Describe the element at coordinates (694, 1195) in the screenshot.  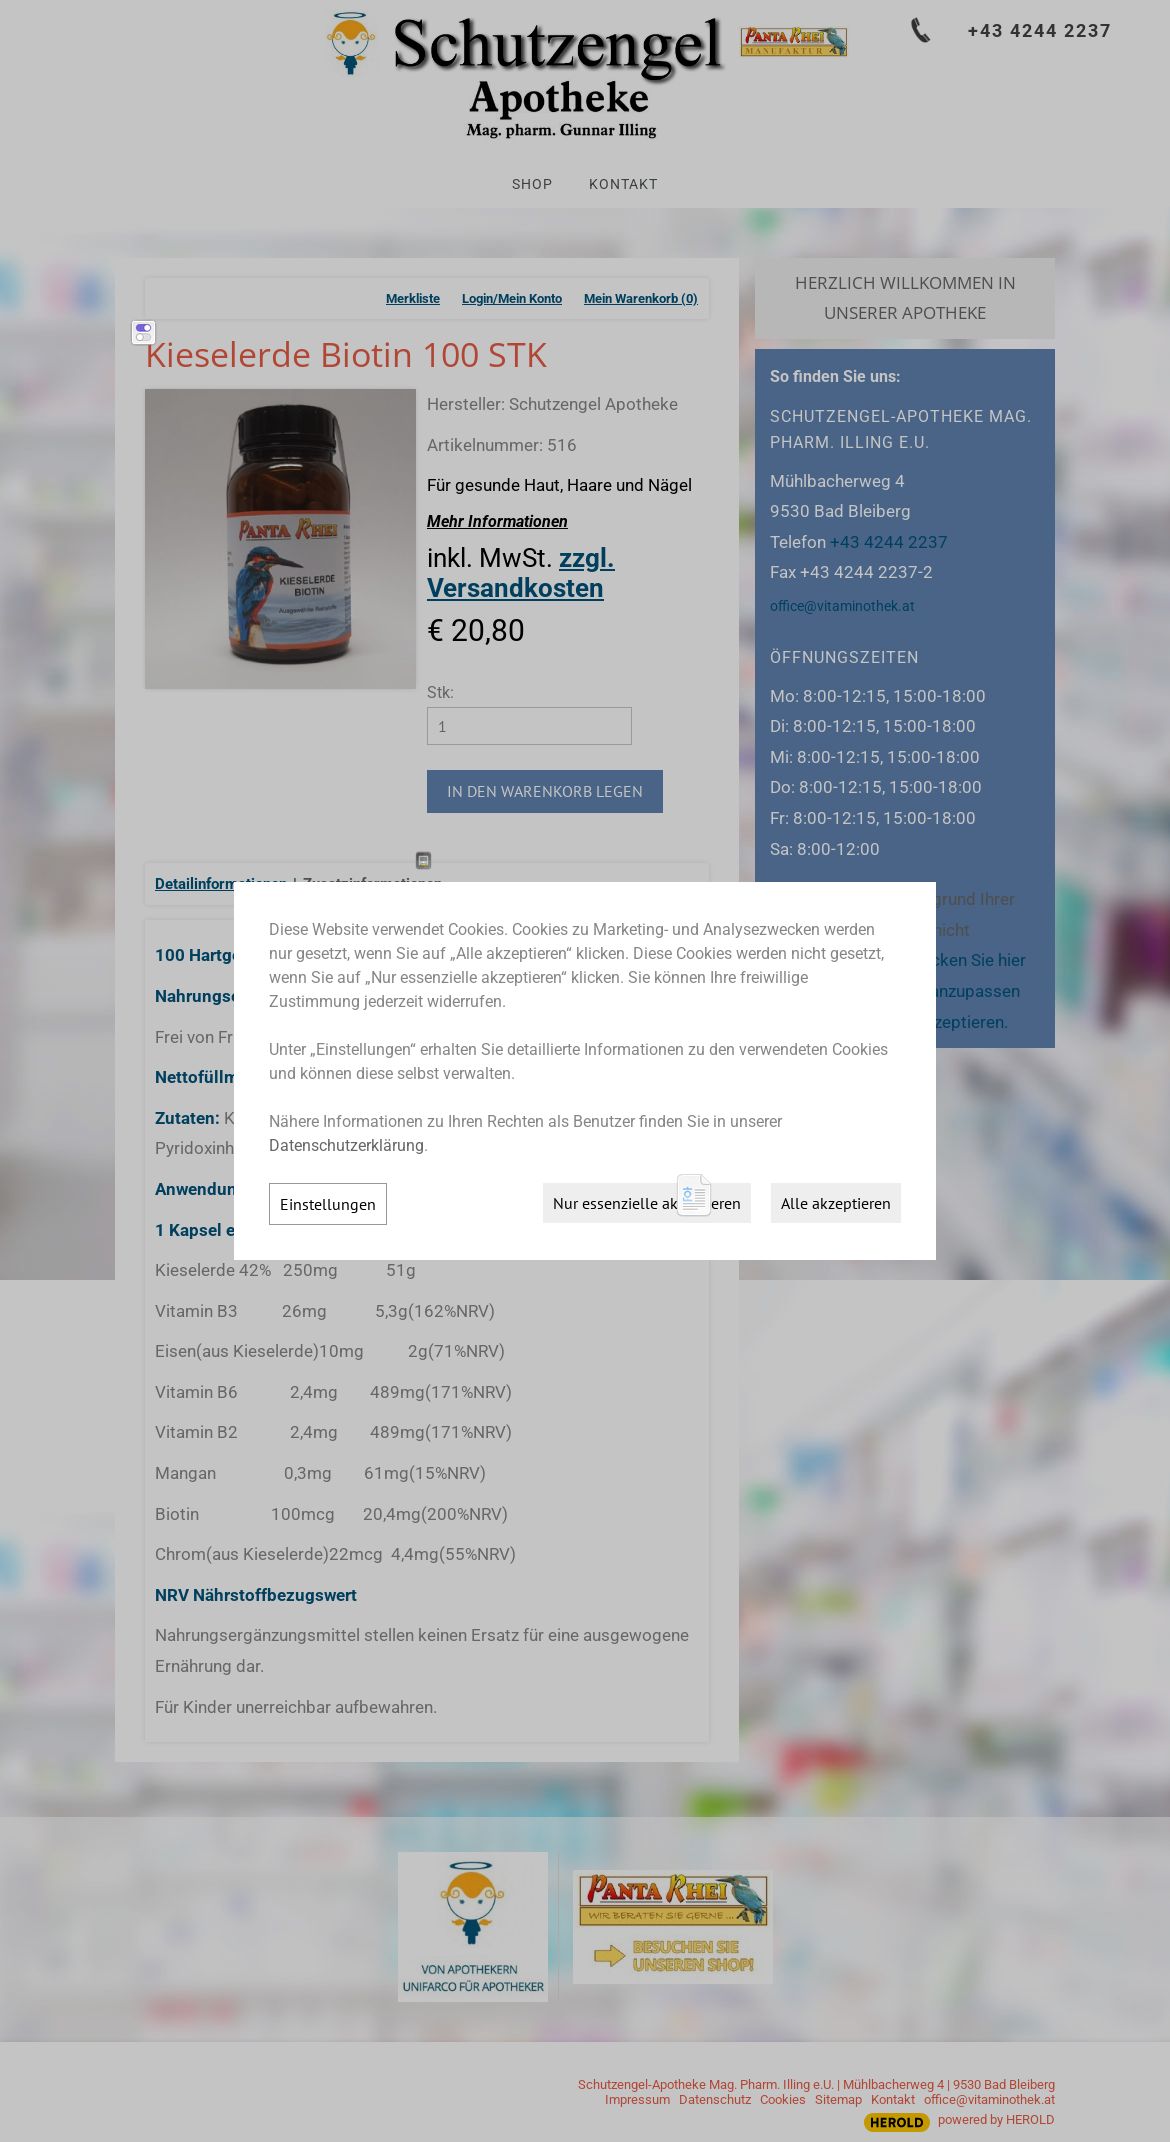
I see `hancom hangul word processor document file` at that location.